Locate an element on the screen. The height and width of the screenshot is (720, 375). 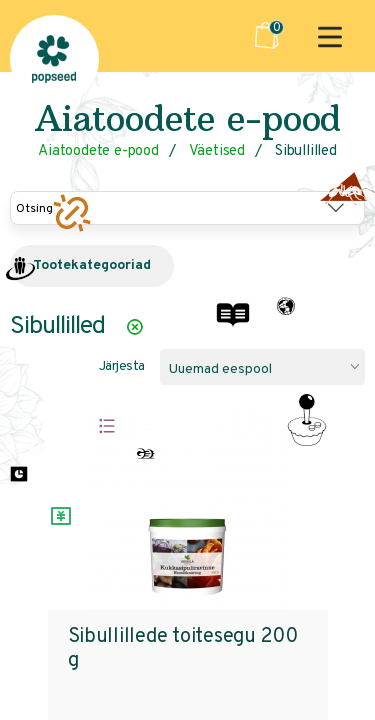
unlink or break a connected URL is located at coordinates (72, 213).